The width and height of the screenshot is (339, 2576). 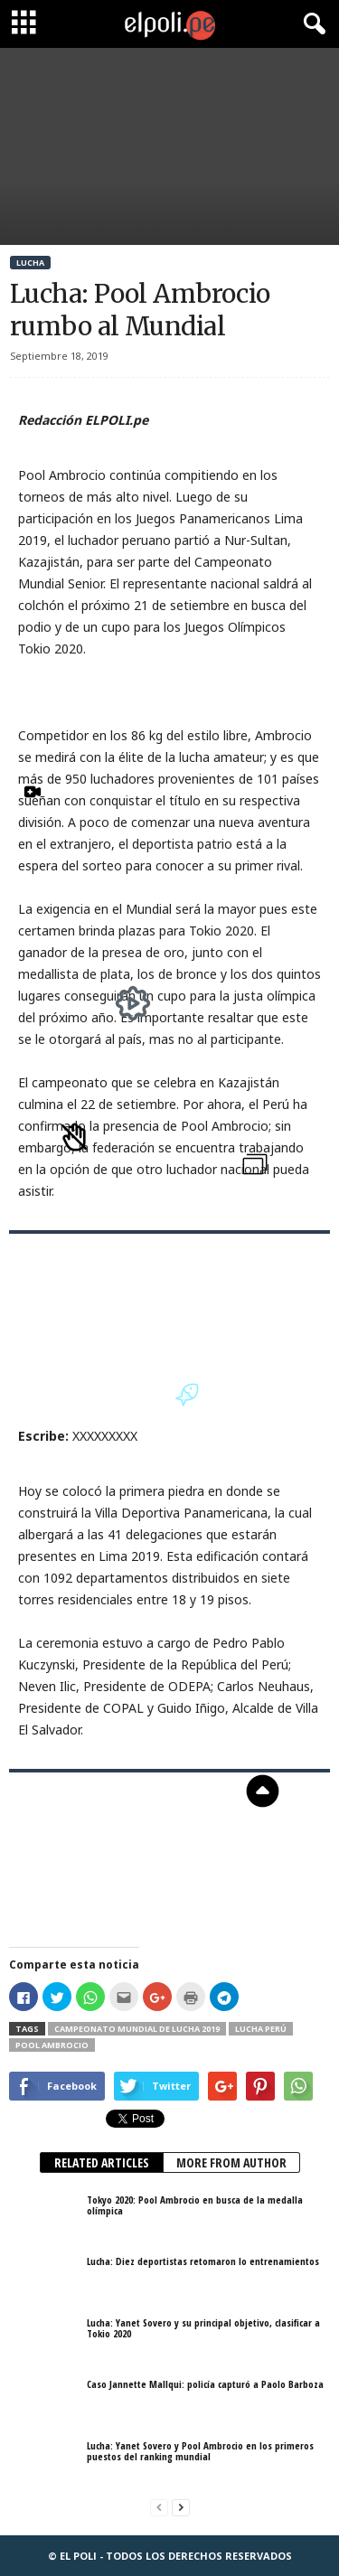 I want to click on view stacked cards or layers, so click(x=255, y=1164).